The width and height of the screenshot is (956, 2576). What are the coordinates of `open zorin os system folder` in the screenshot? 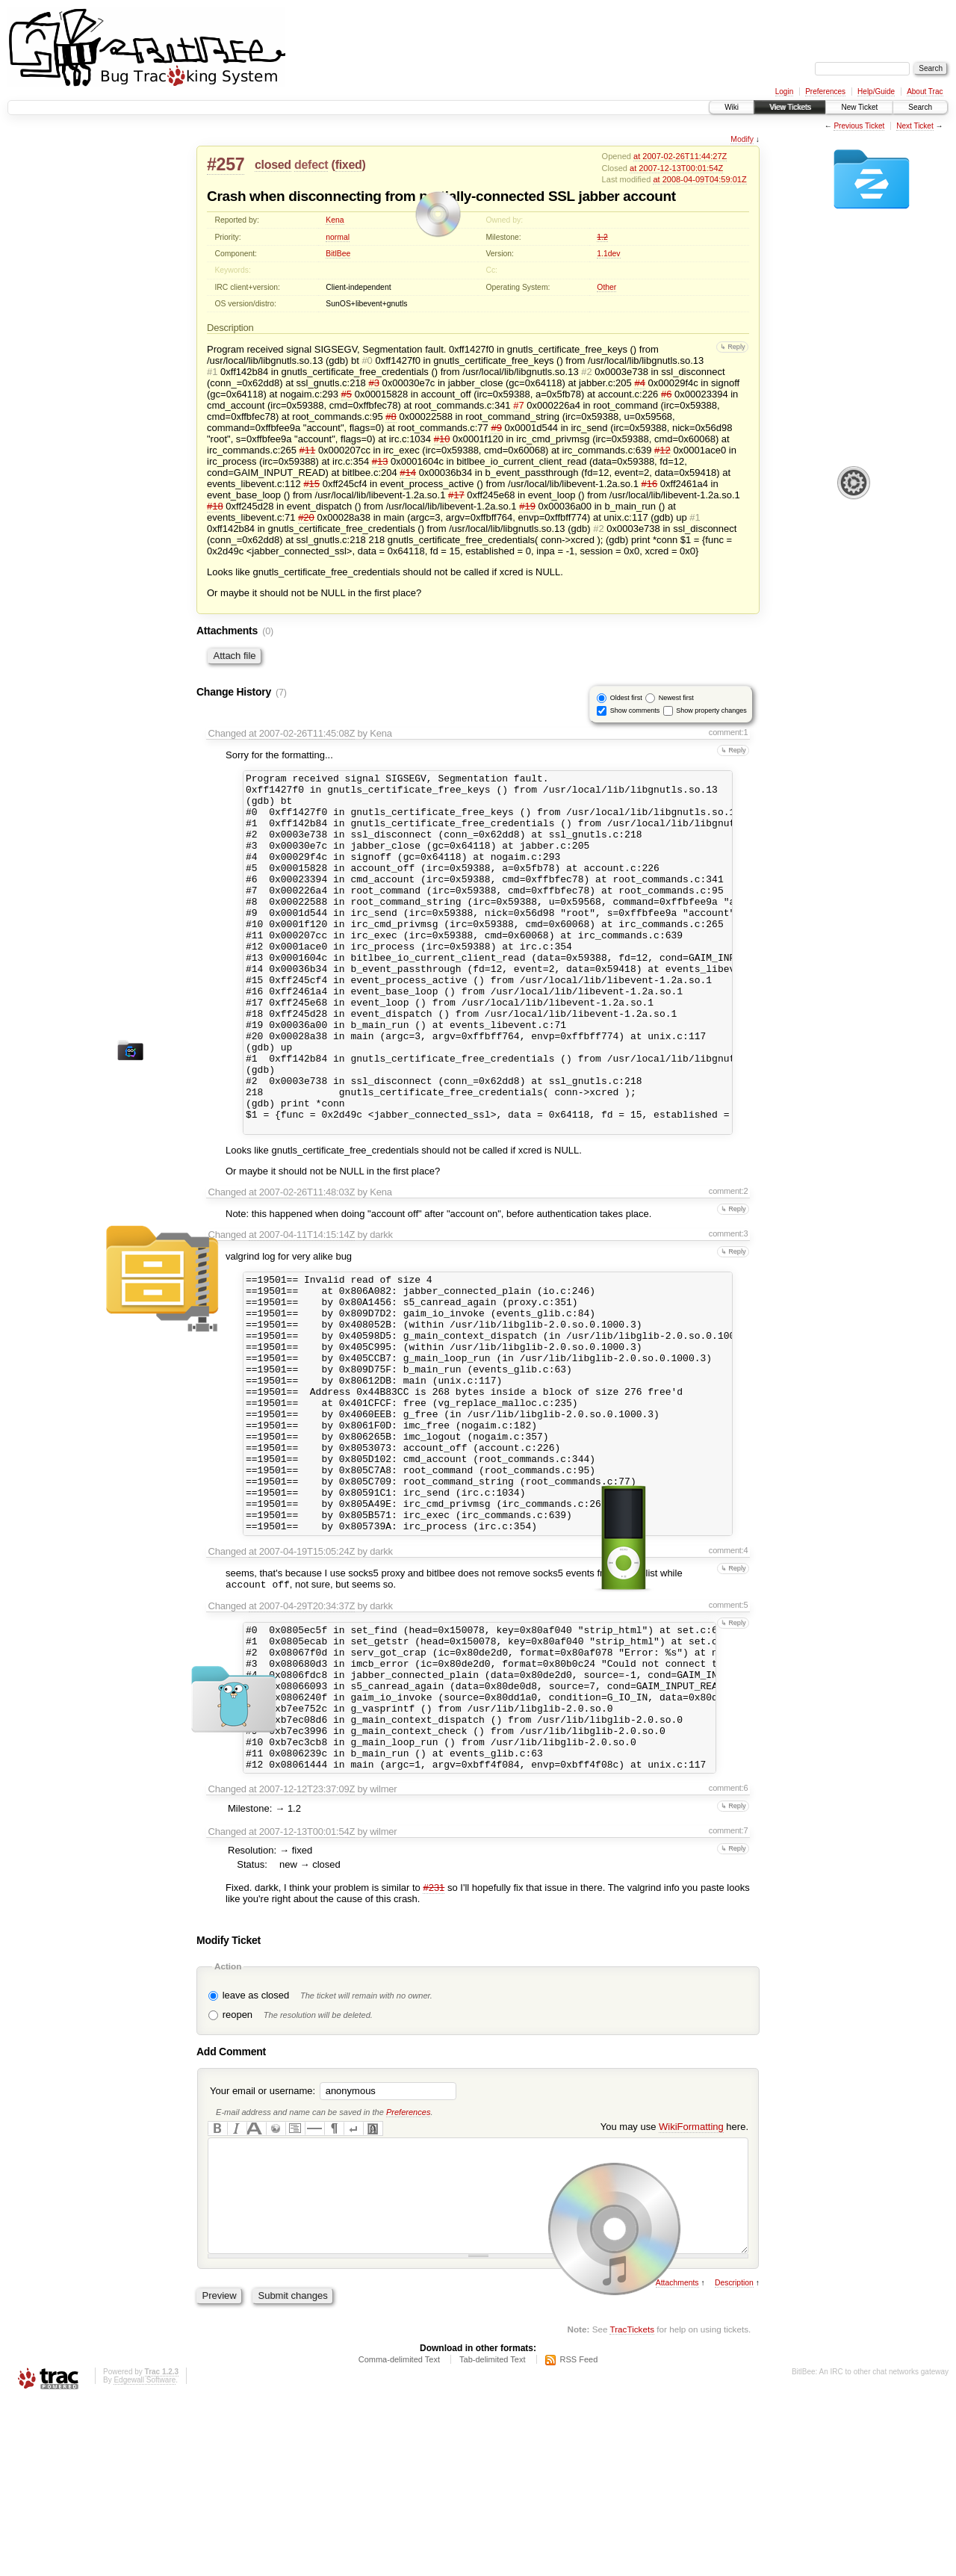 It's located at (871, 181).